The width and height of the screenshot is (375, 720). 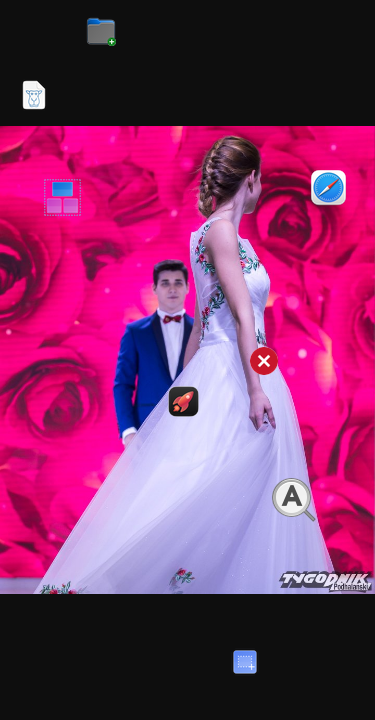 I want to click on select all items in the current view, so click(x=62, y=197).